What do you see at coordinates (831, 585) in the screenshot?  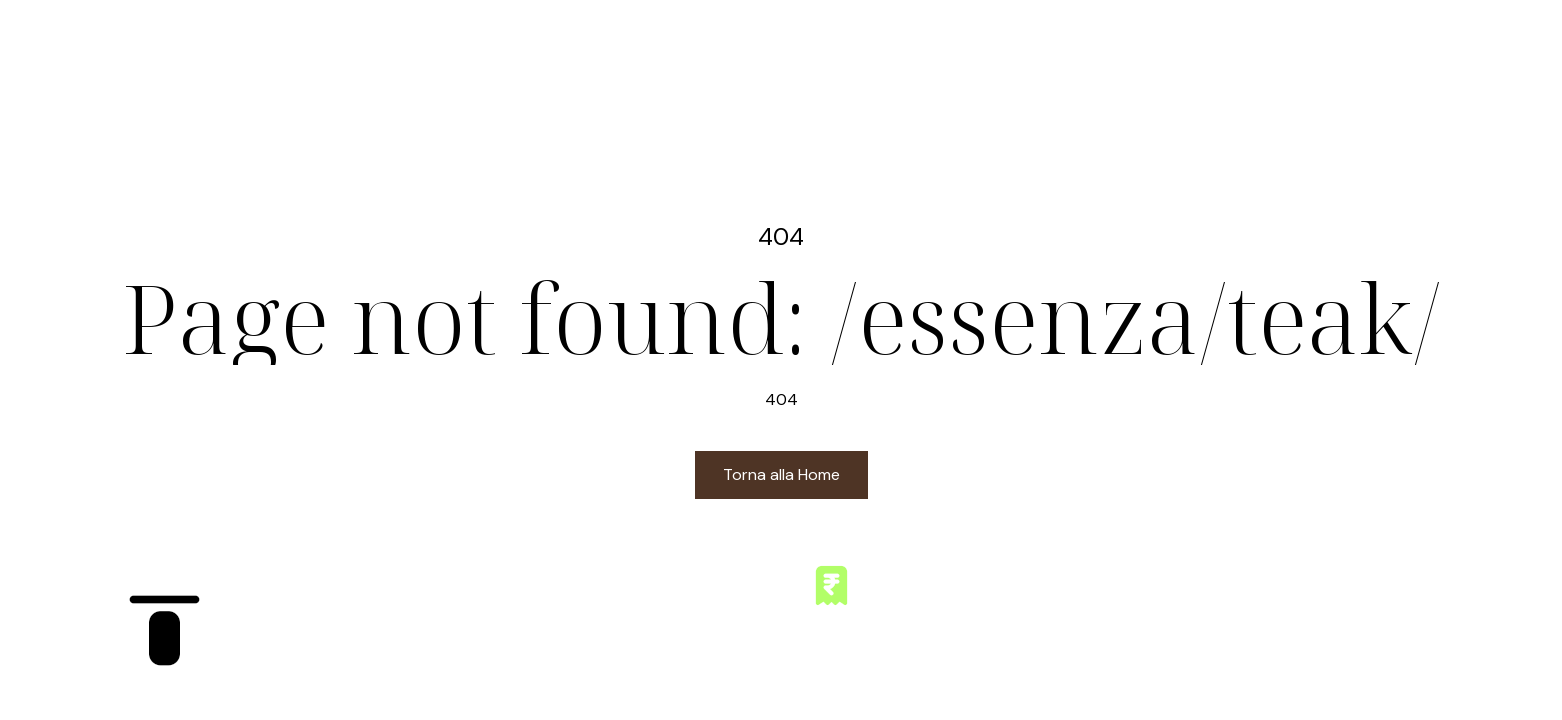 I see `view payment receipt in rupees` at bounding box center [831, 585].